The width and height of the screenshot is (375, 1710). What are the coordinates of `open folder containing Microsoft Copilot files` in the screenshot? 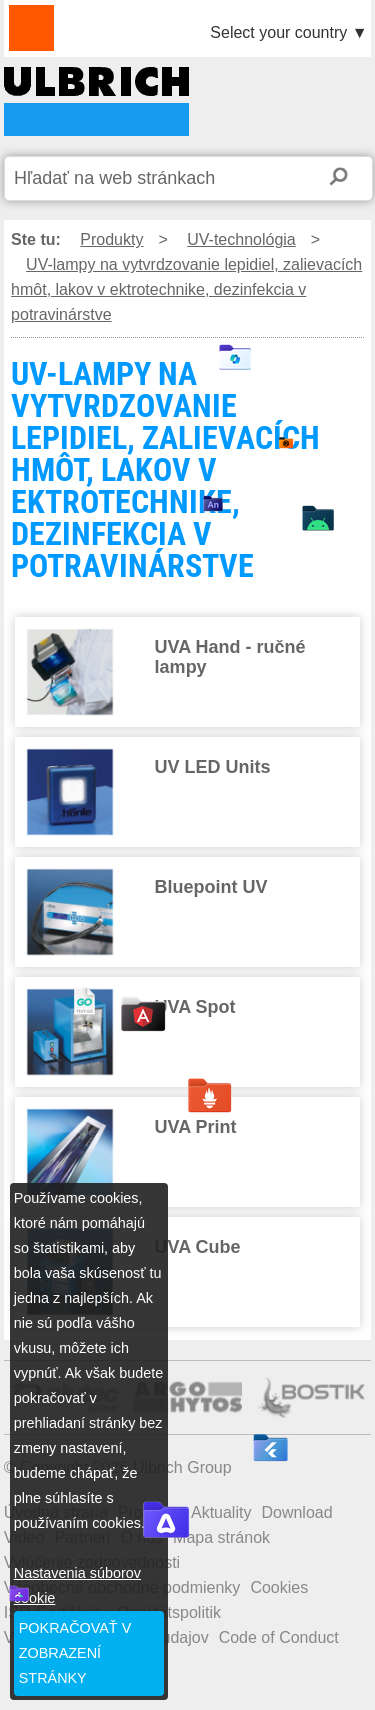 It's located at (235, 358).